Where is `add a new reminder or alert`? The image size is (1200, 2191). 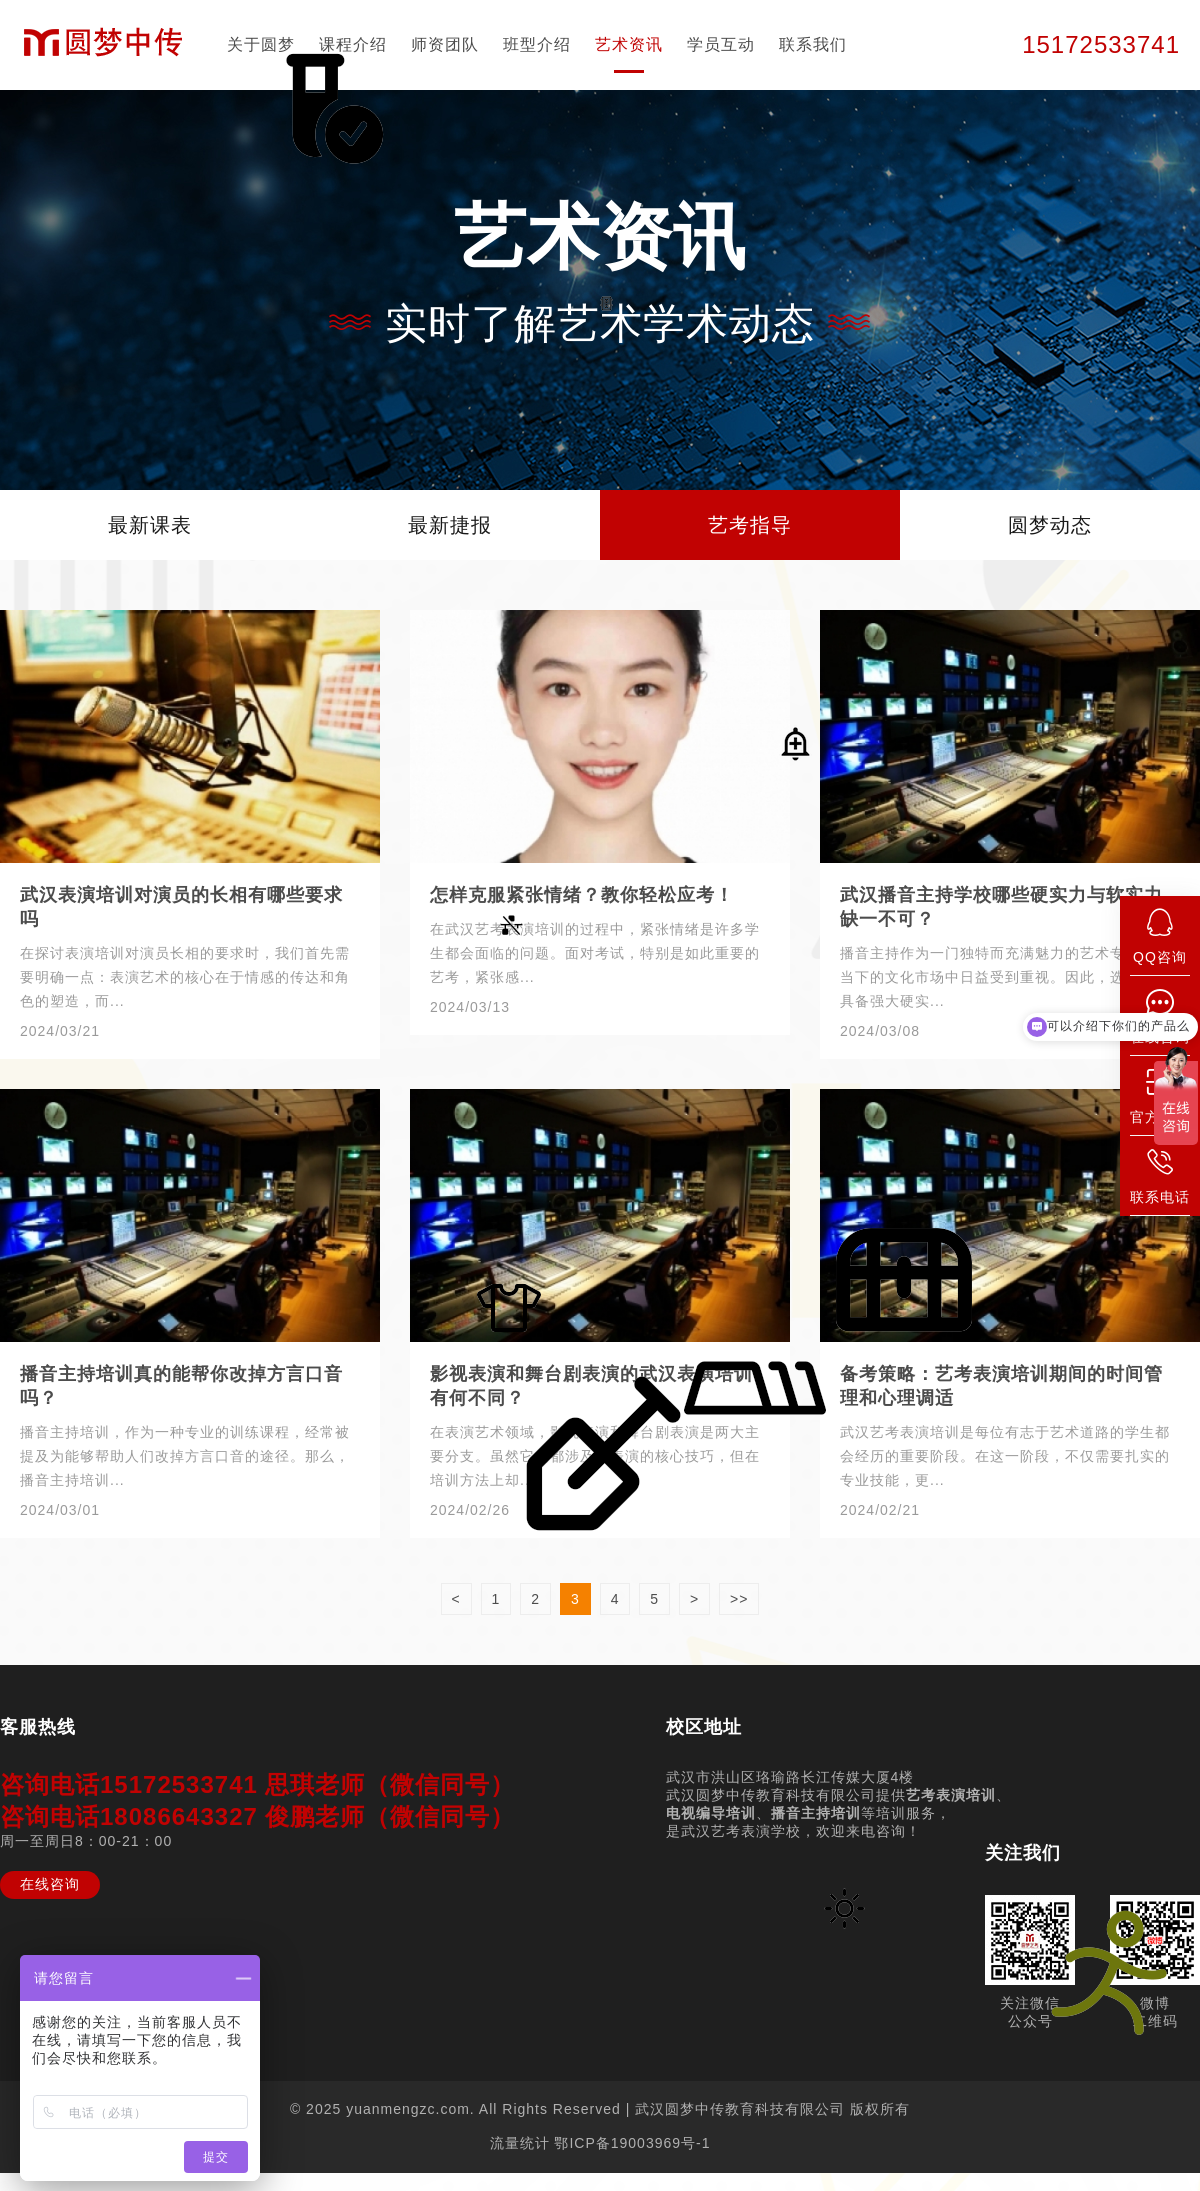 add a new reminder or alert is located at coordinates (795, 743).